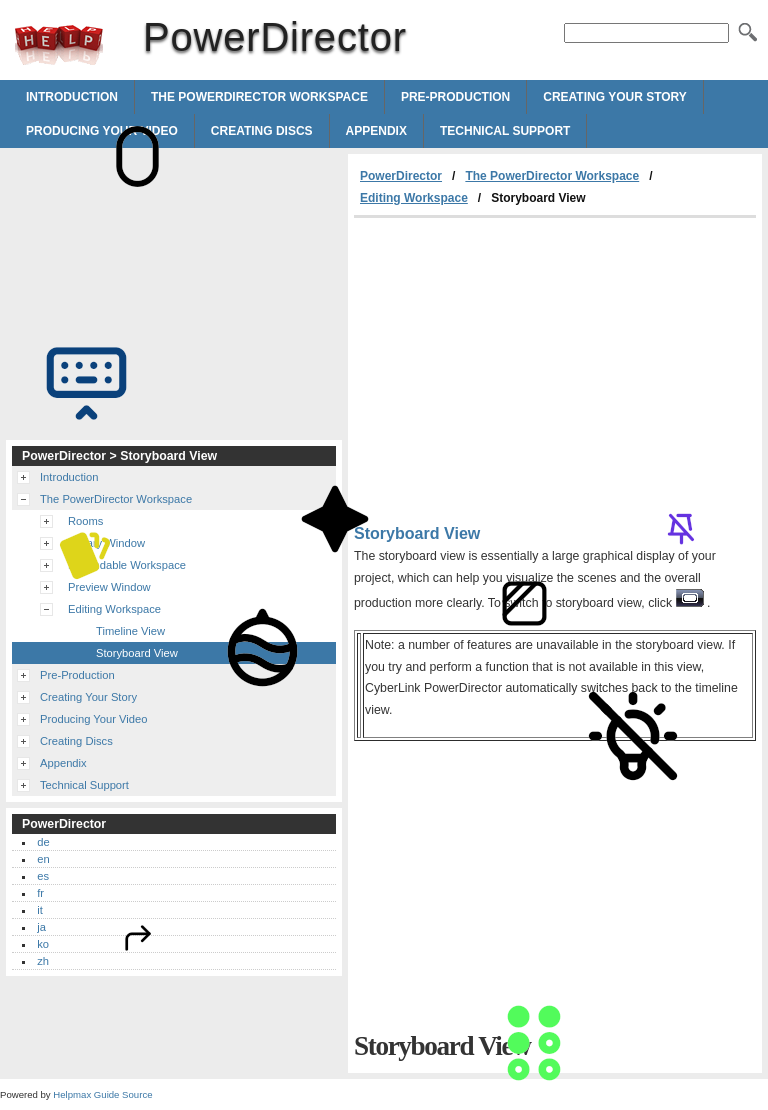 The image size is (768, 1110). Describe the element at coordinates (262, 647) in the screenshot. I see `holiday or seasonal decoration indicator` at that location.